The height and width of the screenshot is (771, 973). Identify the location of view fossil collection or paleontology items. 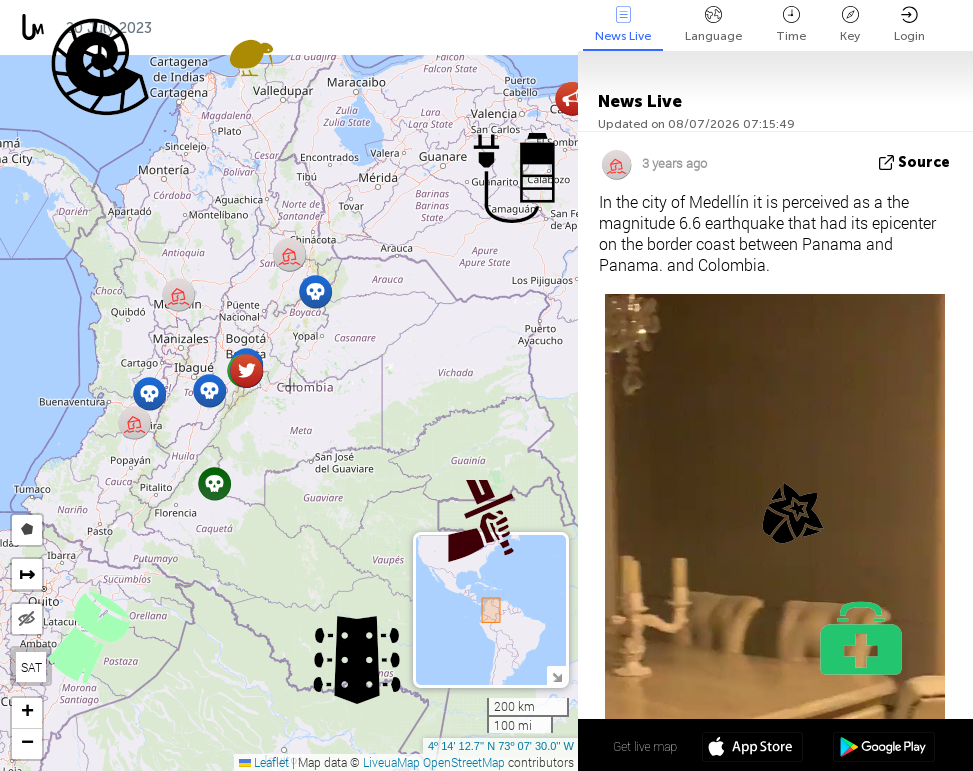
(100, 67).